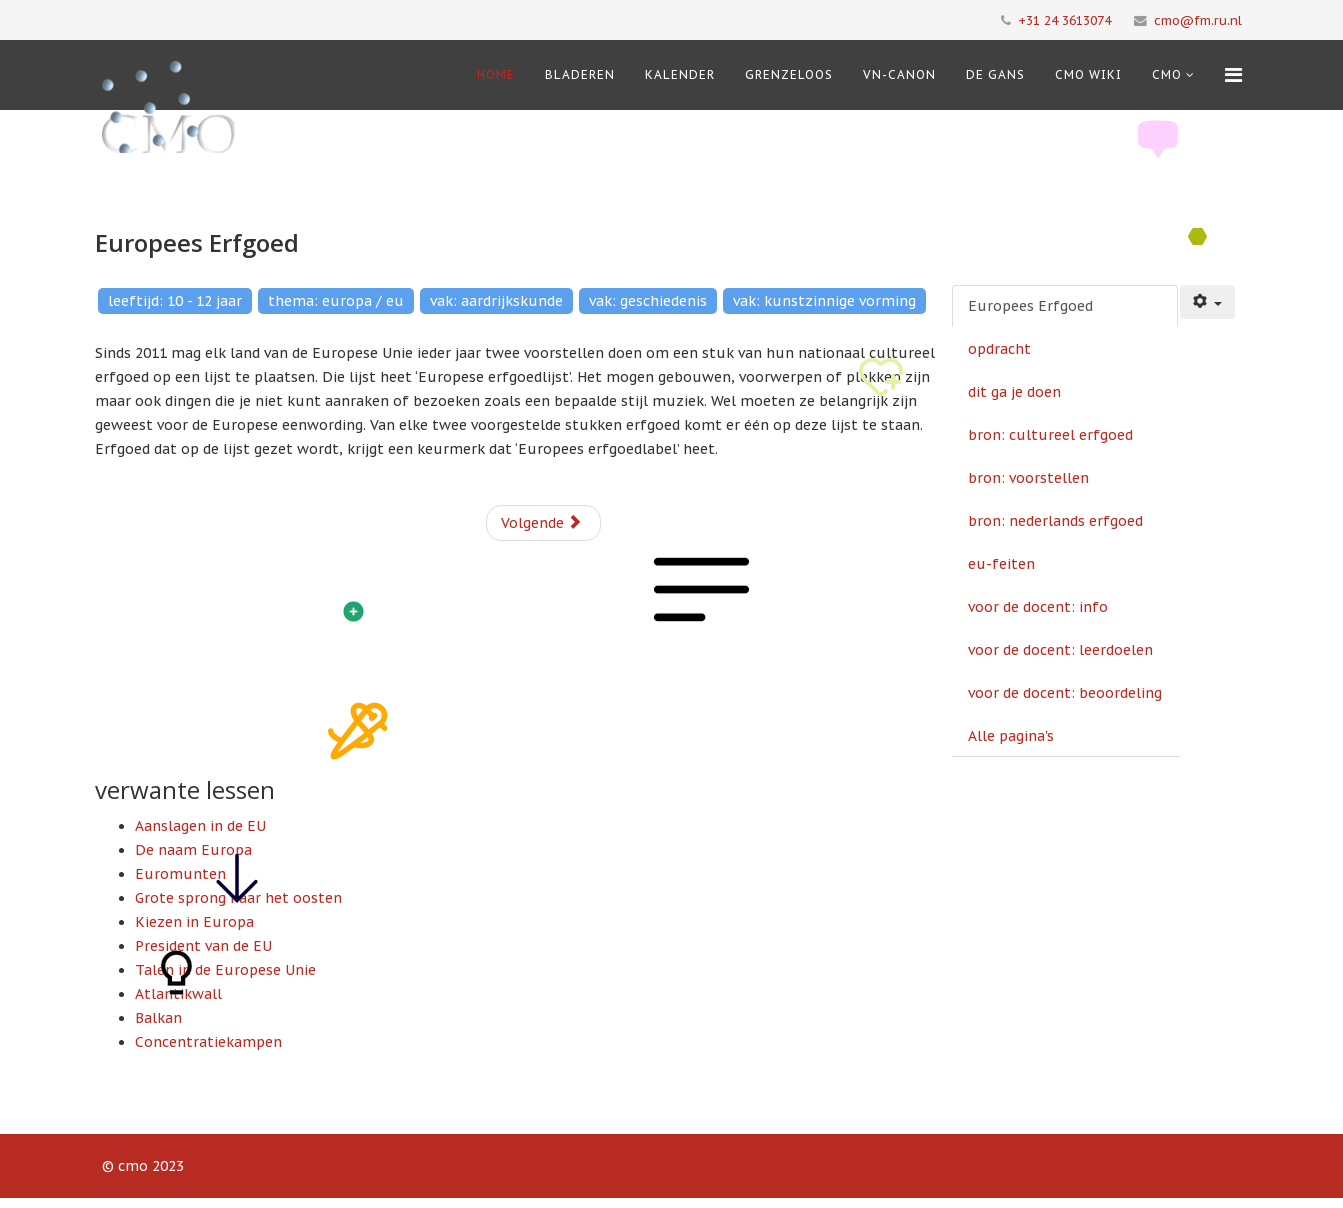 The height and width of the screenshot is (1208, 1343). What do you see at coordinates (701, 589) in the screenshot?
I see `open navigation menu` at bounding box center [701, 589].